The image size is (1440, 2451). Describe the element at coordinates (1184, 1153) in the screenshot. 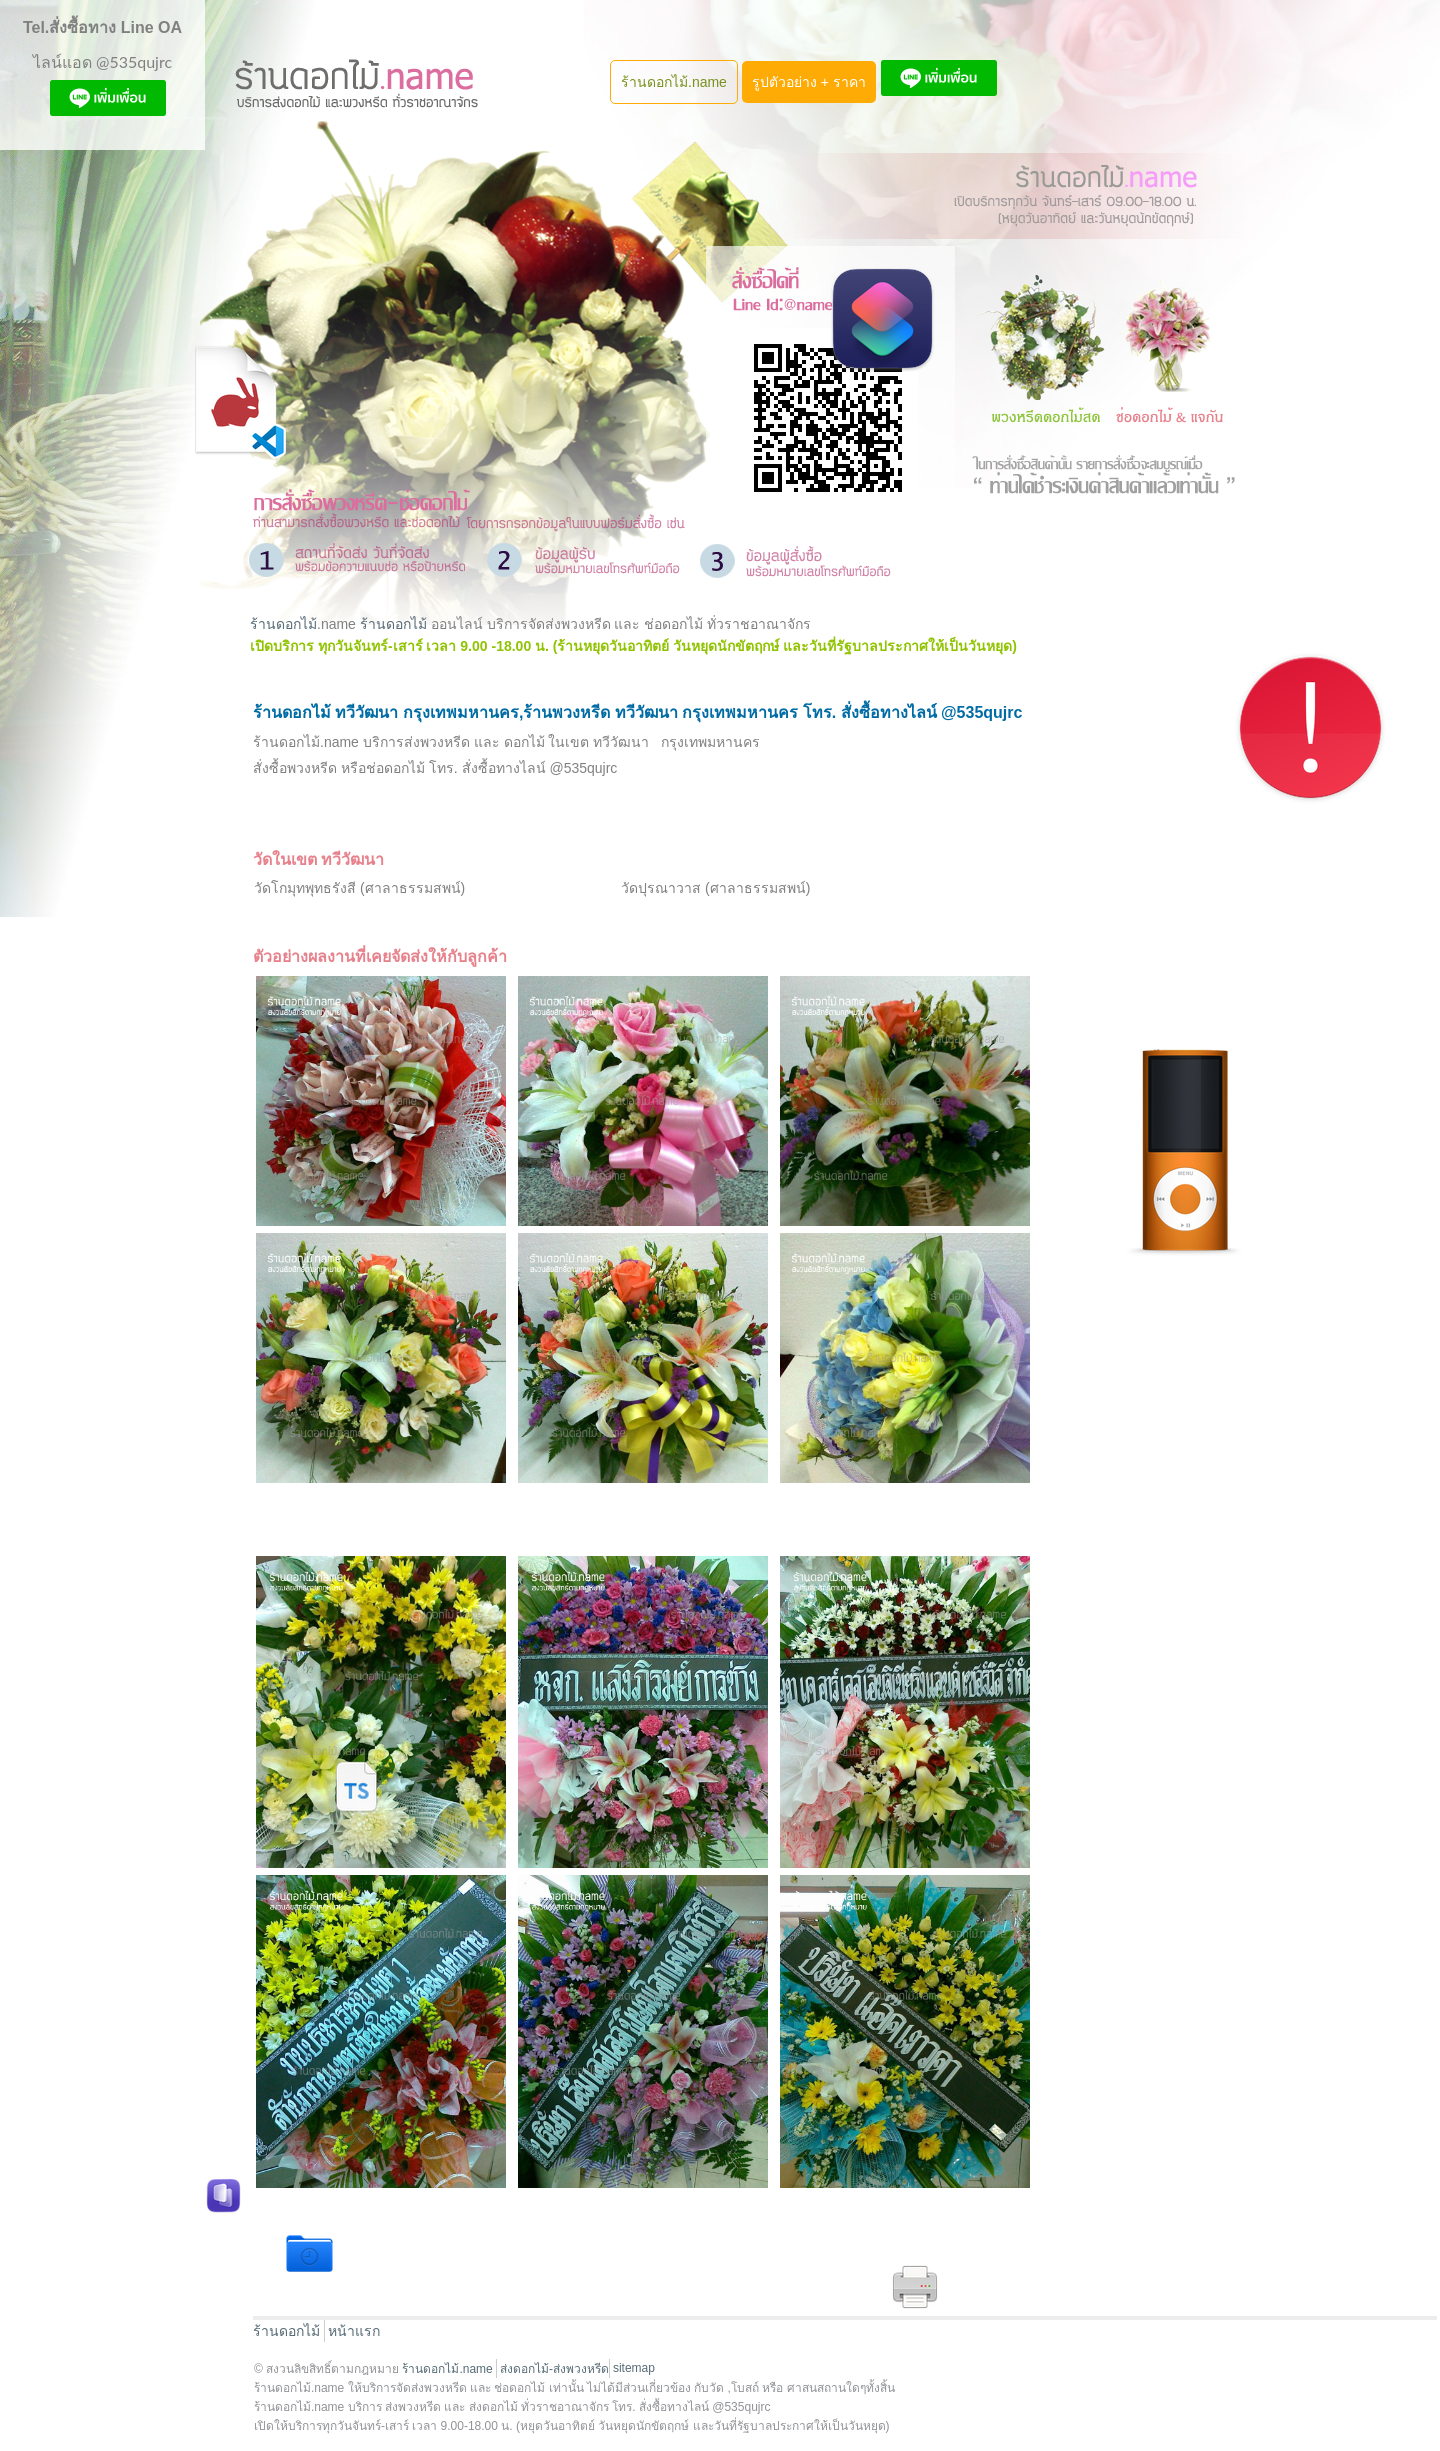

I see `sync music to ipod nano device` at that location.